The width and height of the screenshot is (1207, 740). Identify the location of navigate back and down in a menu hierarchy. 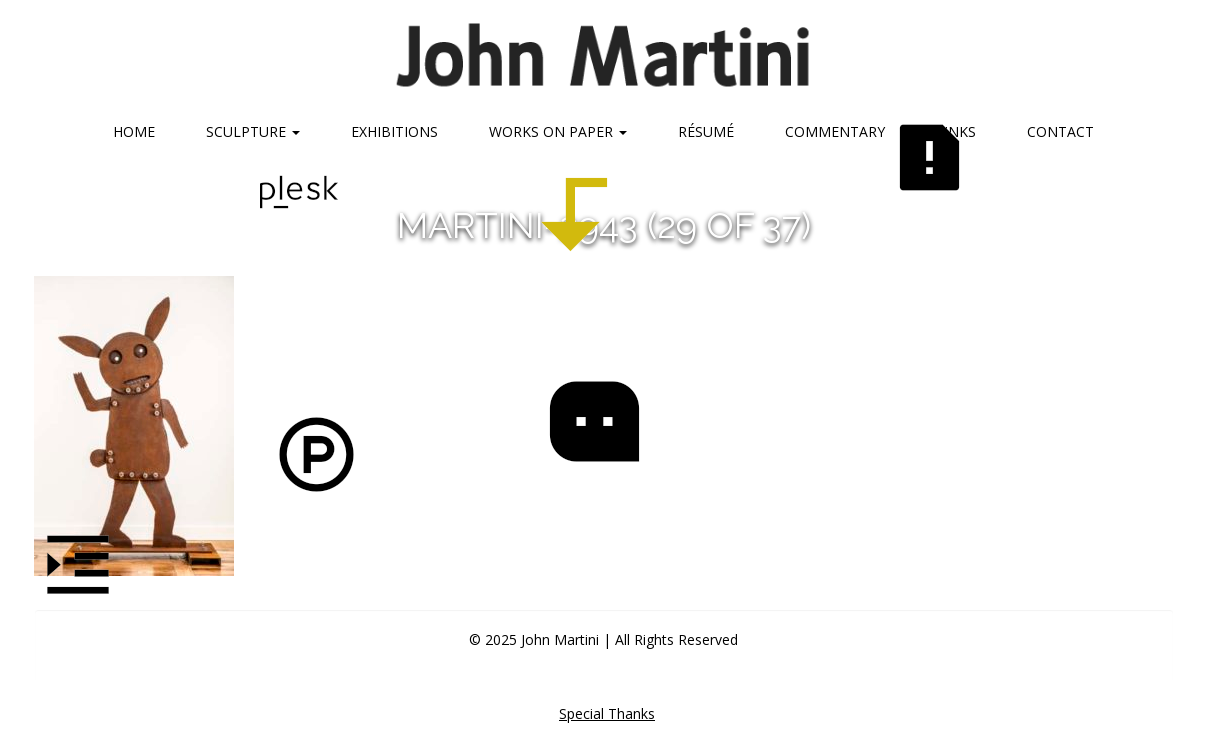
(575, 210).